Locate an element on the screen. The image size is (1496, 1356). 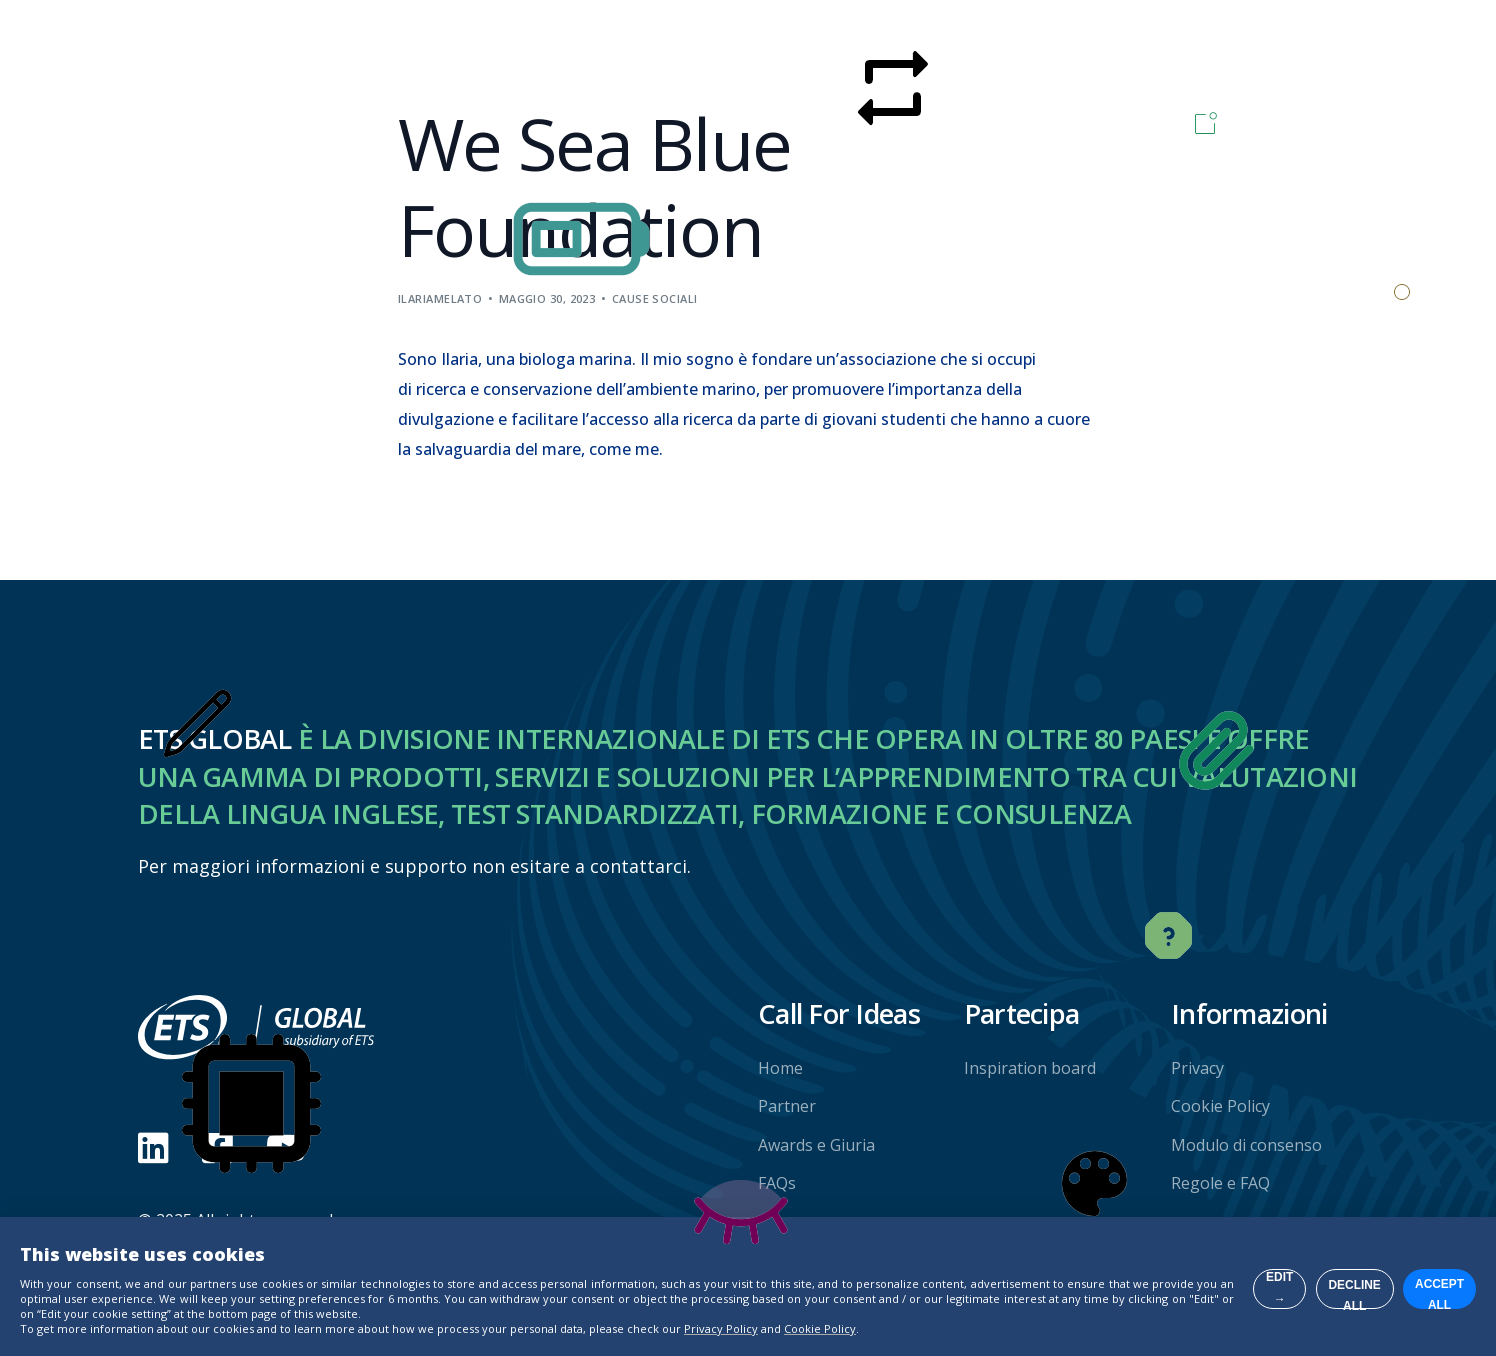
access help or support options is located at coordinates (1168, 935).